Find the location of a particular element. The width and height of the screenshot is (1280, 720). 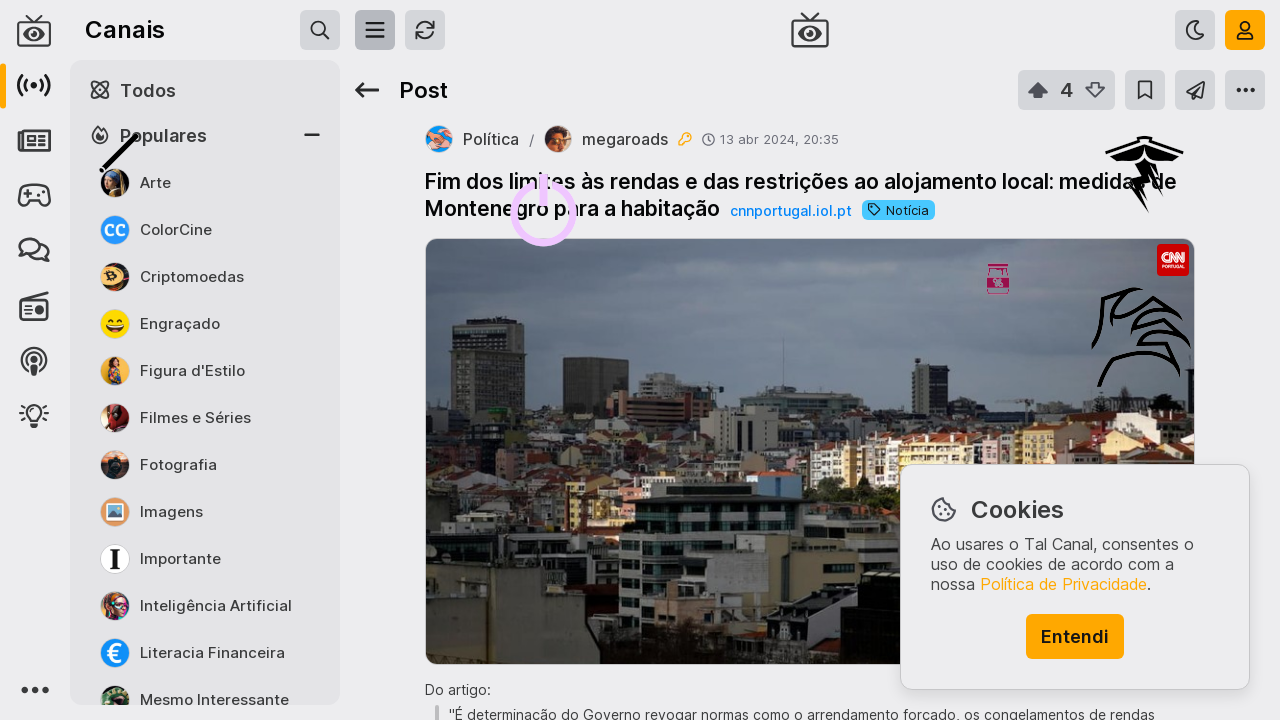

activate shadow grasp ability is located at coordinates (1141, 337).